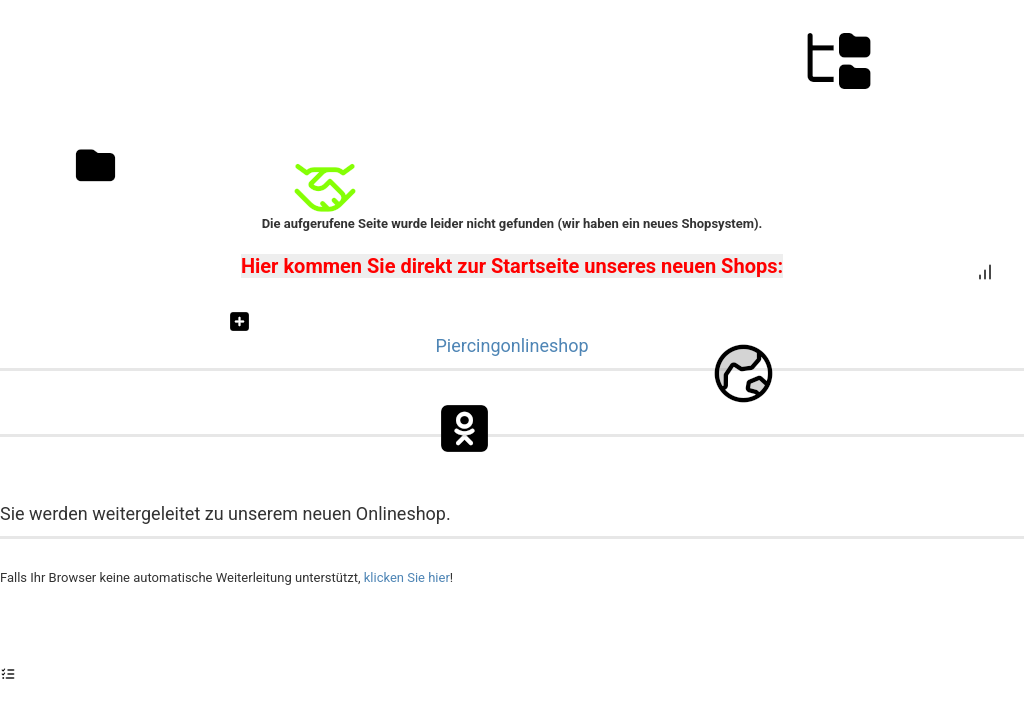 The image size is (1024, 720). Describe the element at coordinates (464, 428) in the screenshot. I see `open Odnoklassniki app` at that location.